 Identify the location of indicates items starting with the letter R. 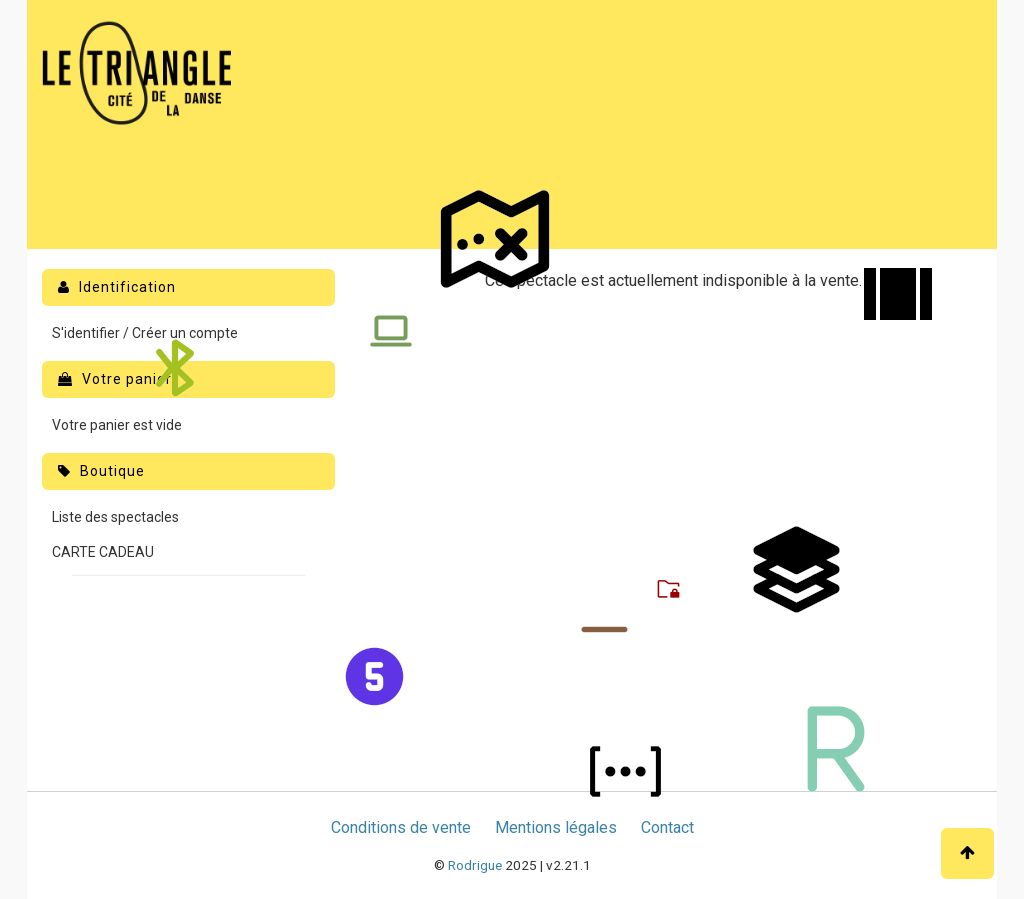
(836, 749).